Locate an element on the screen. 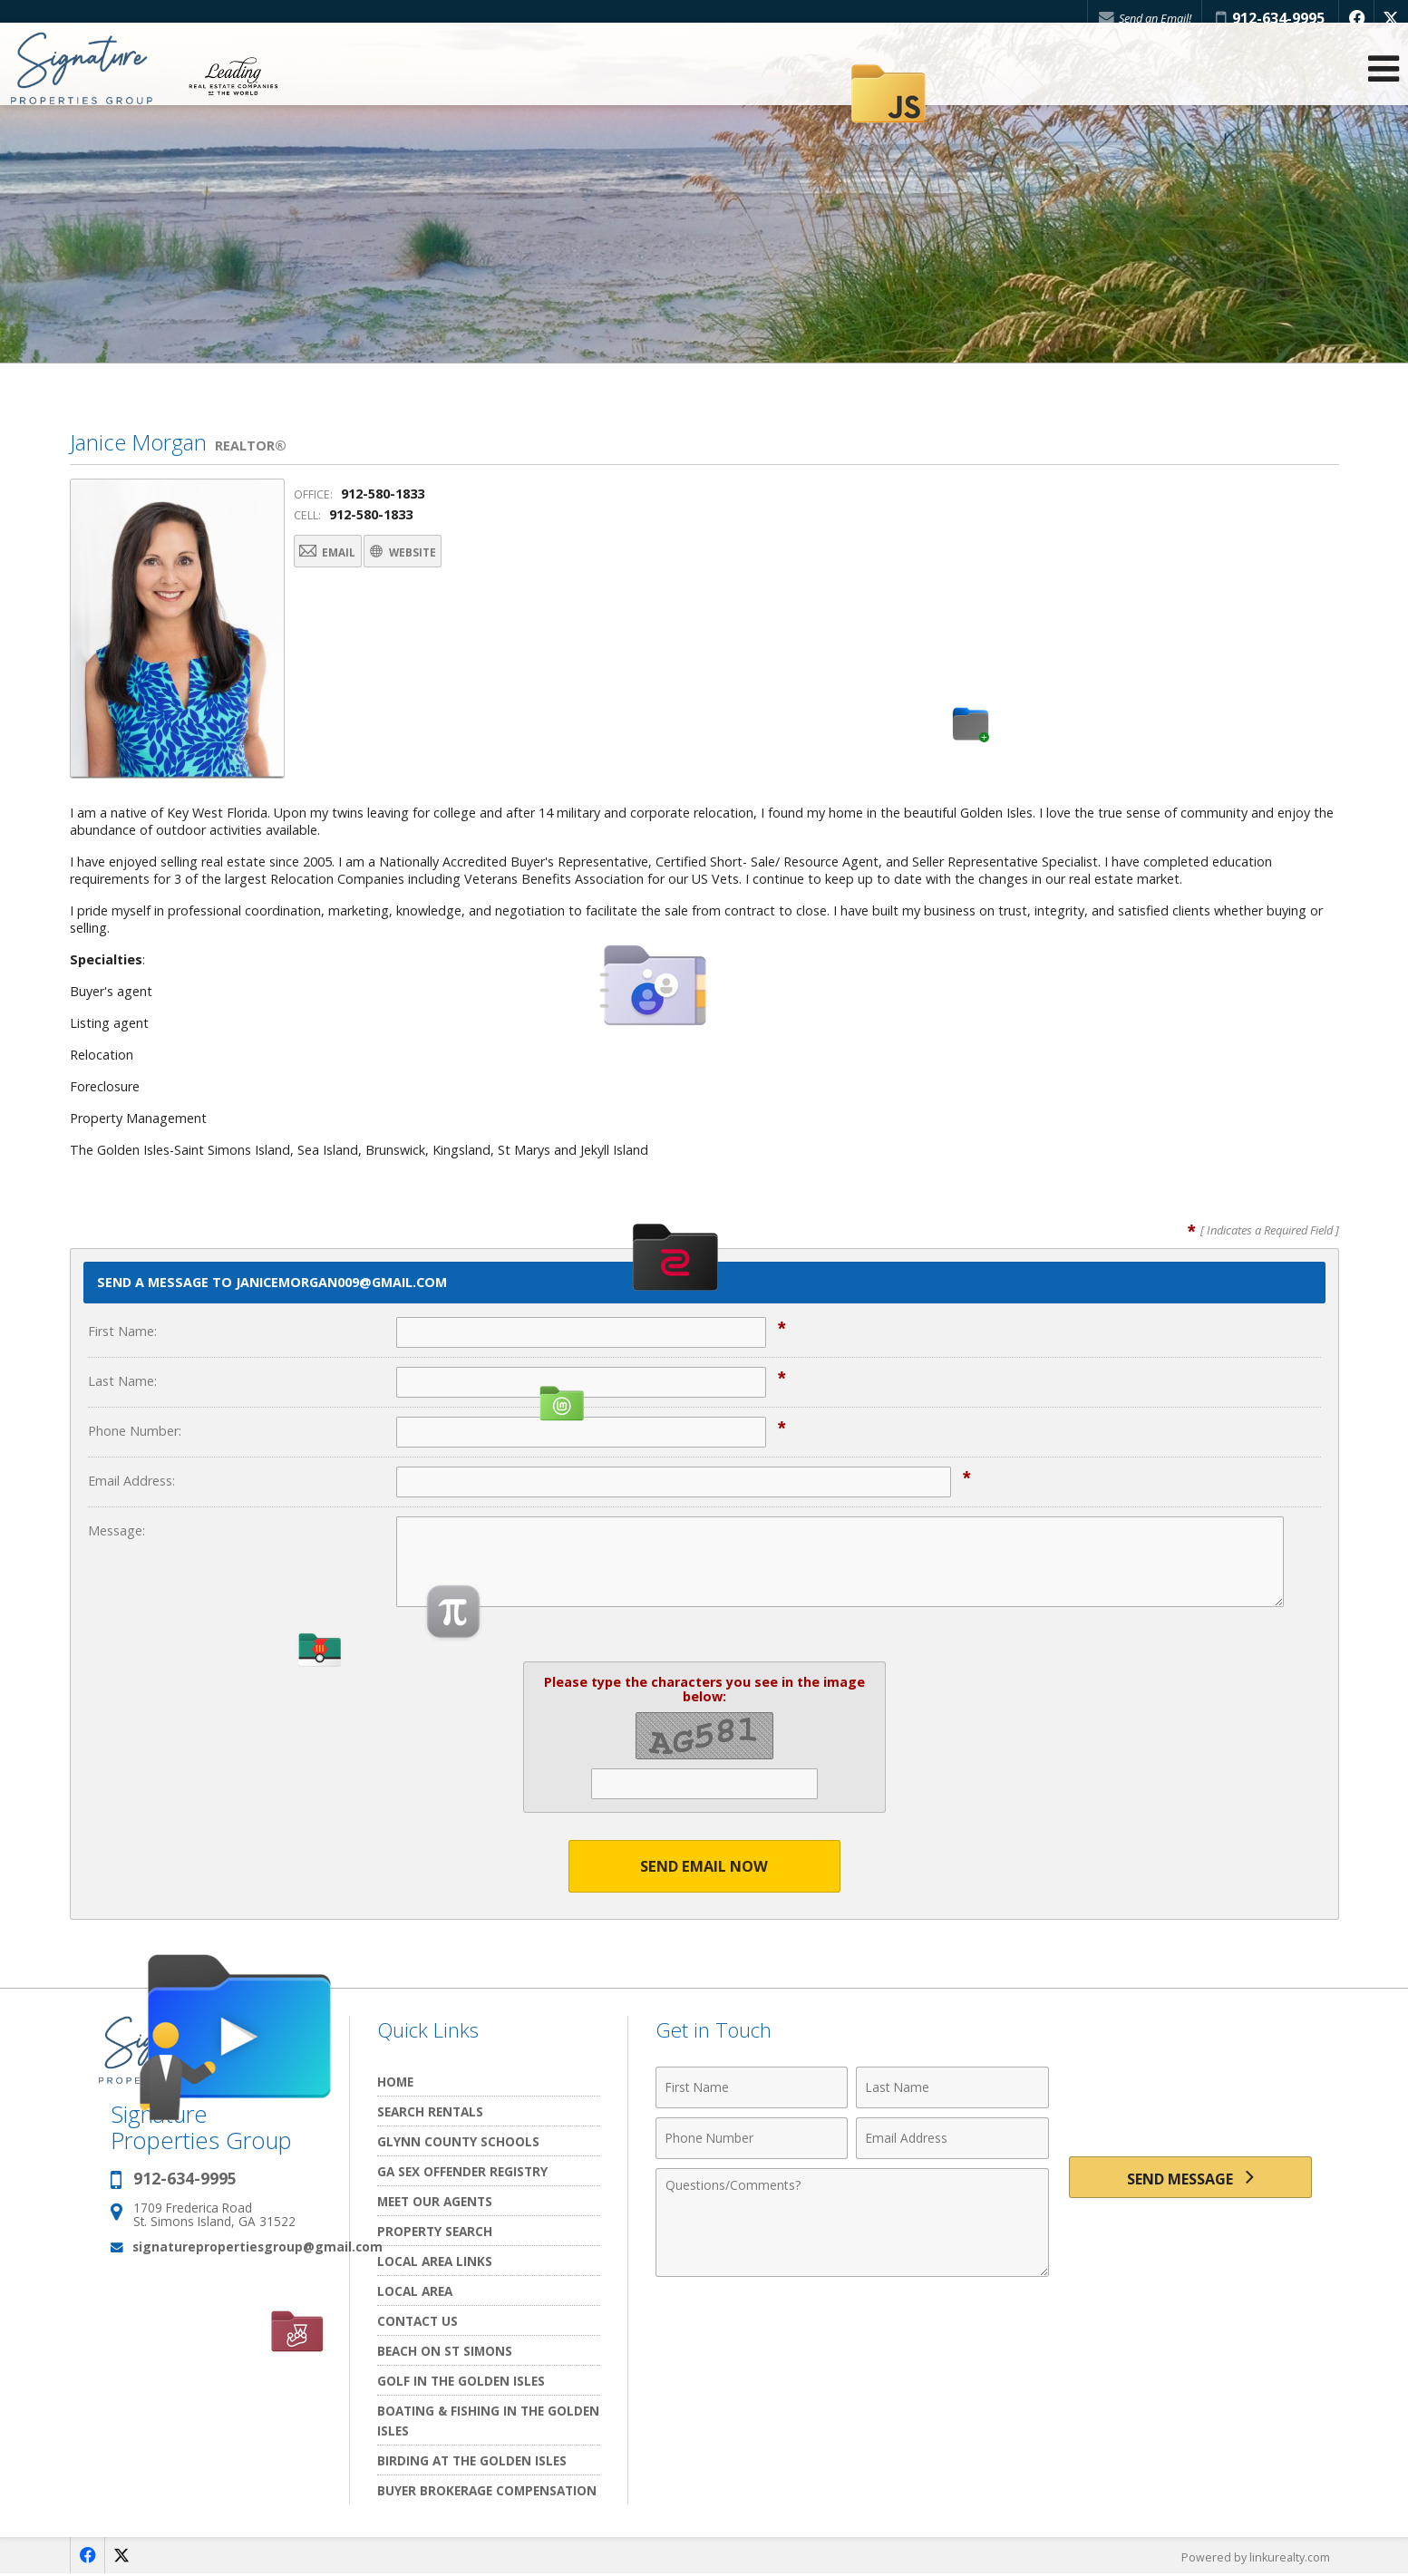  open microsoft contacts folder is located at coordinates (655, 988).